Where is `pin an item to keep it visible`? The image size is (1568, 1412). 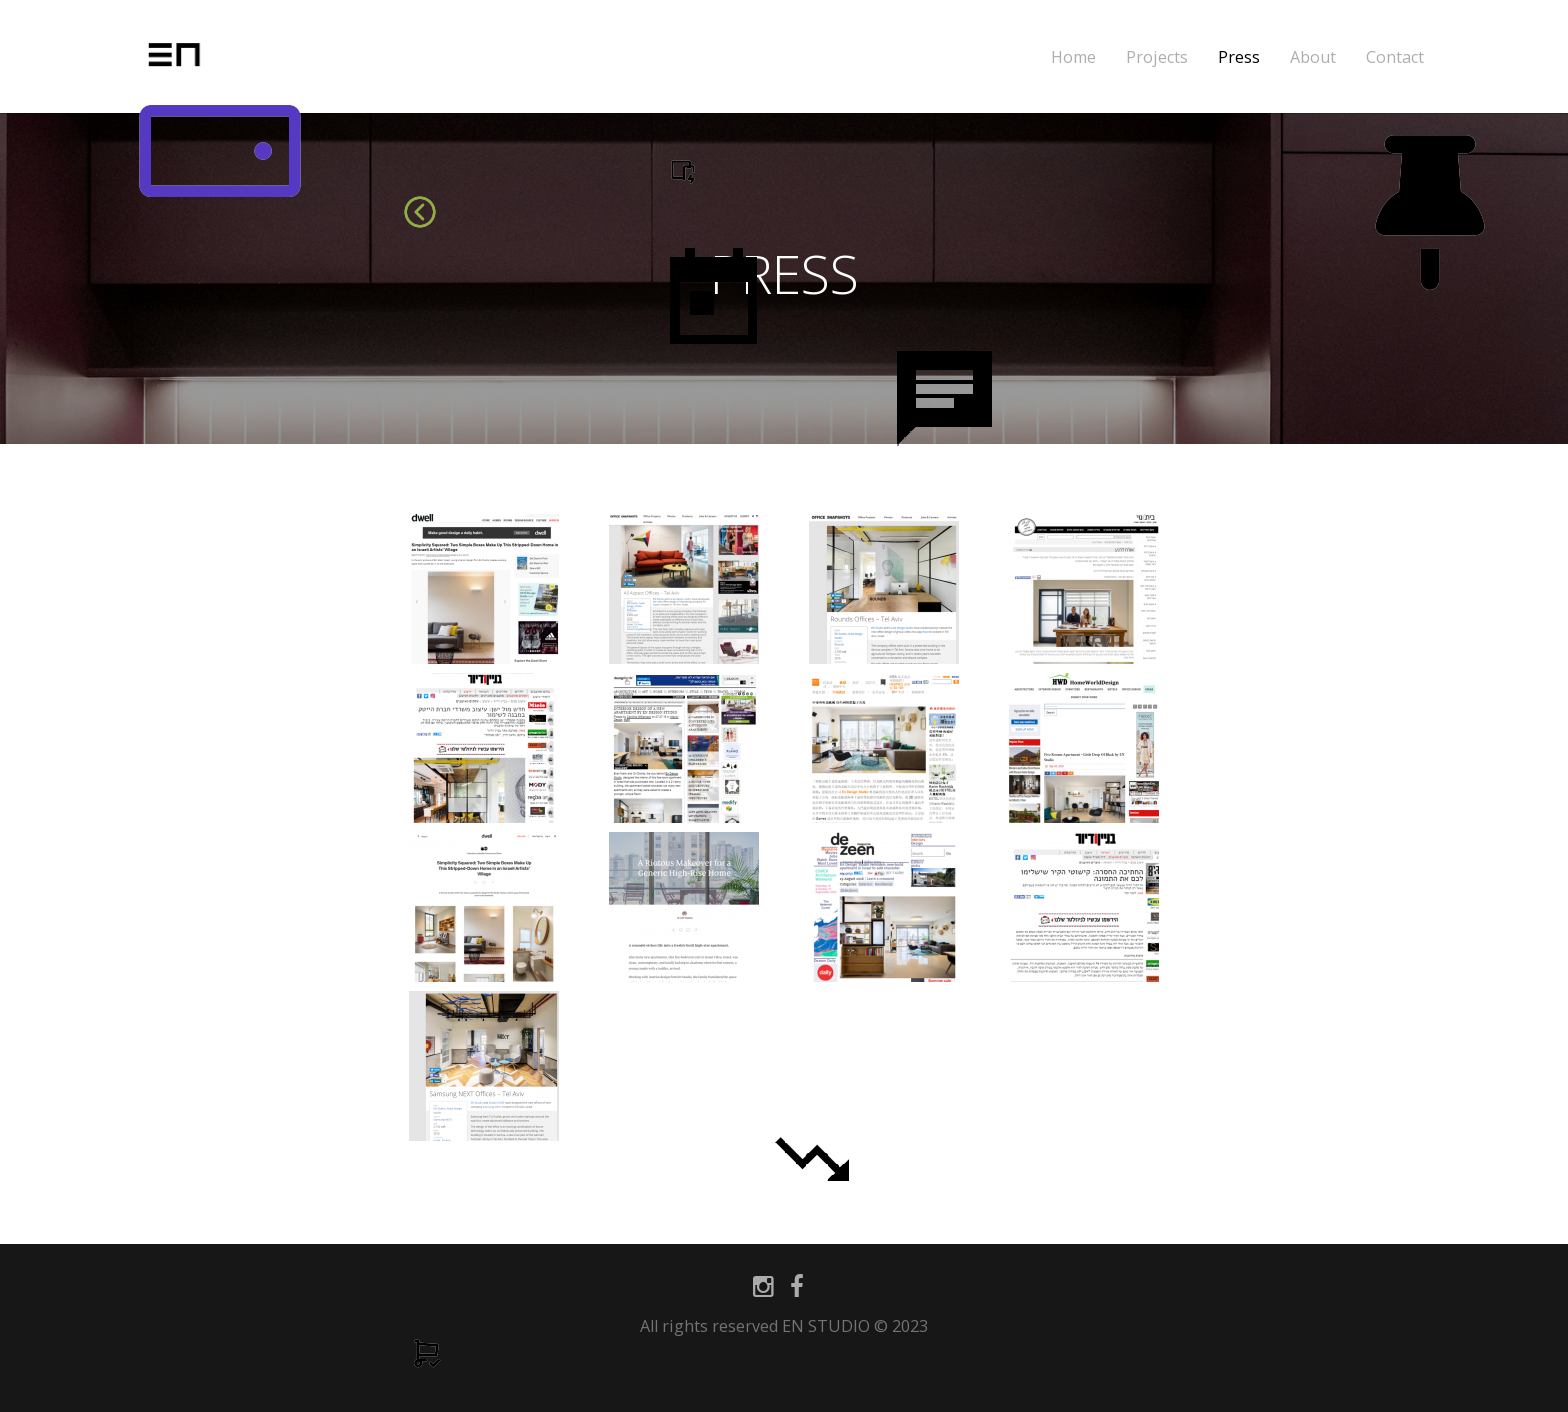
pin an item to keep it visible is located at coordinates (1430, 208).